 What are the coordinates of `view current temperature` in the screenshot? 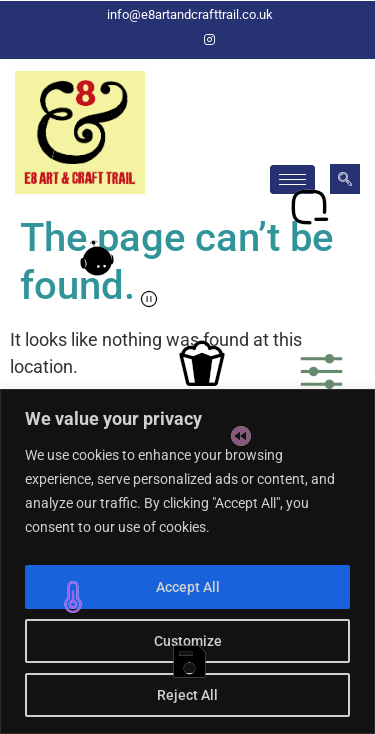 It's located at (73, 597).